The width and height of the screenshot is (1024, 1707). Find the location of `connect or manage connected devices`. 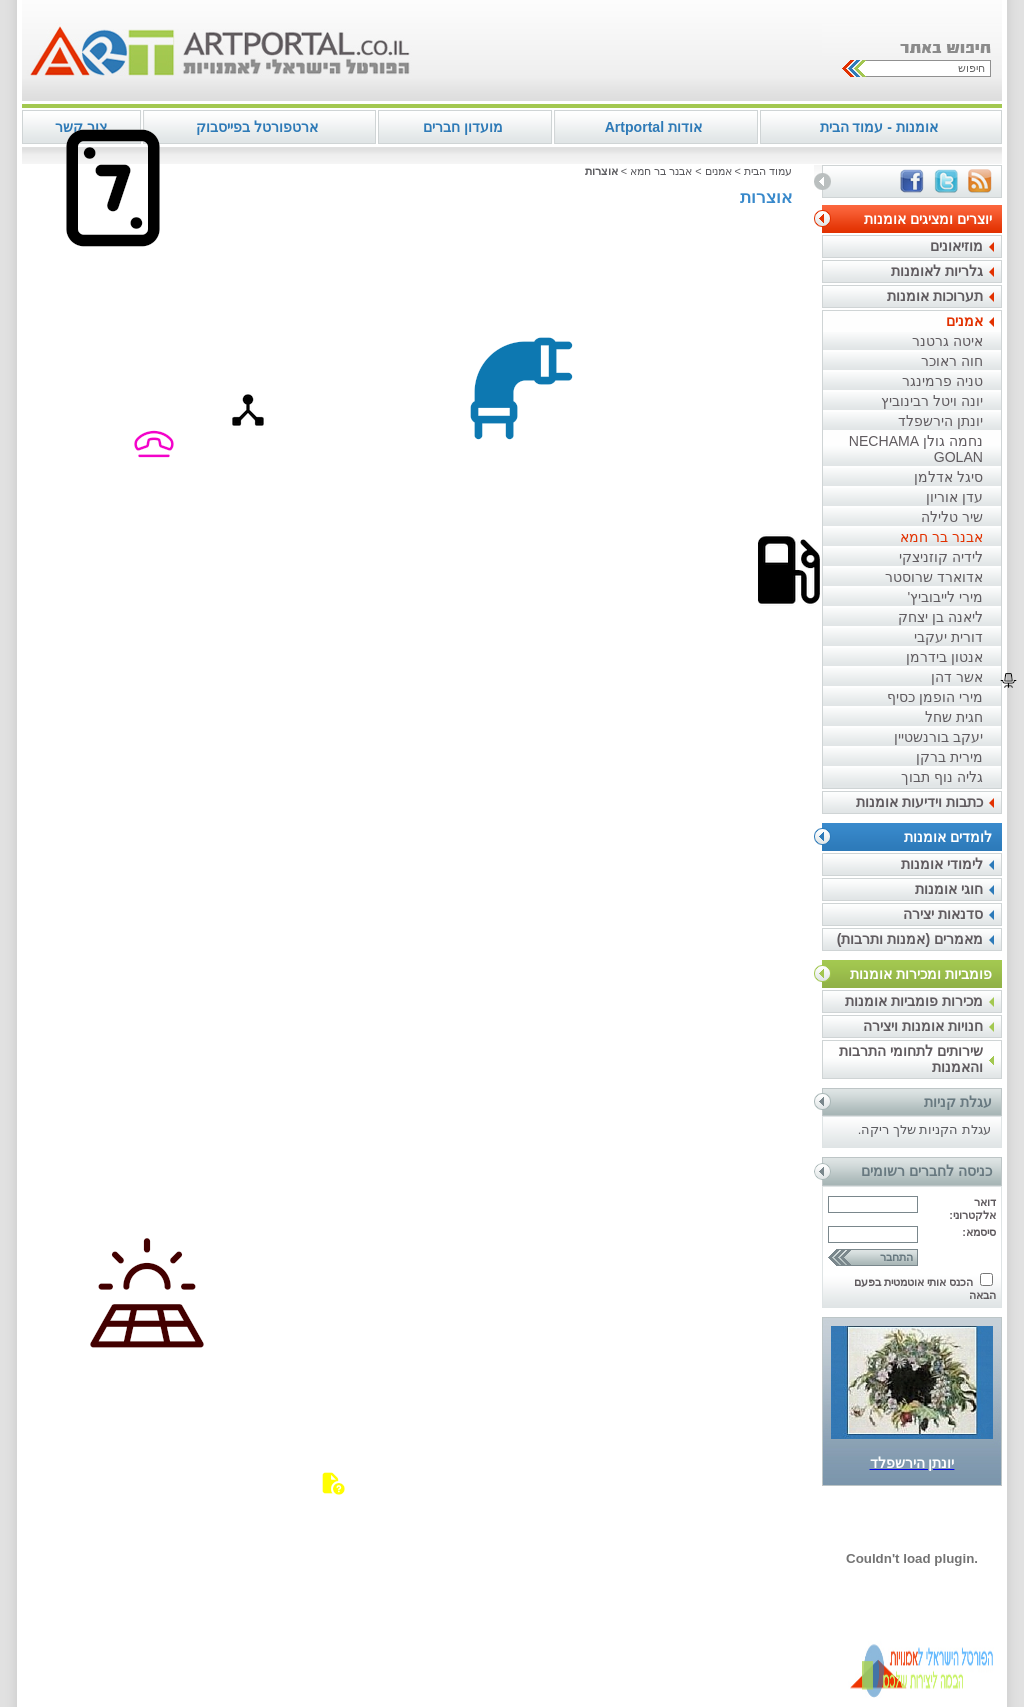

connect or manage connected devices is located at coordinates (248, 410).